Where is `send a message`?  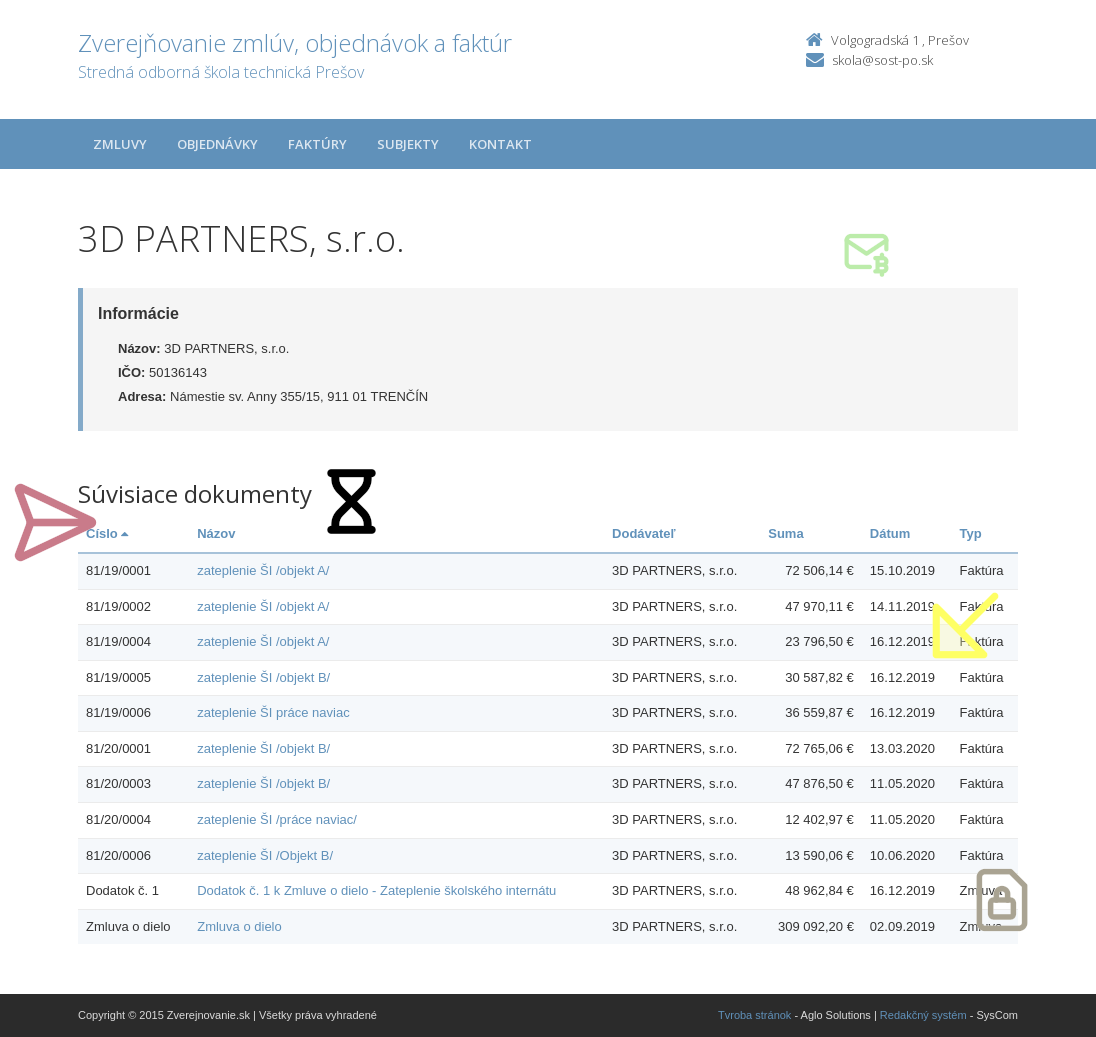 send a message is located at coordinates (53, 522).